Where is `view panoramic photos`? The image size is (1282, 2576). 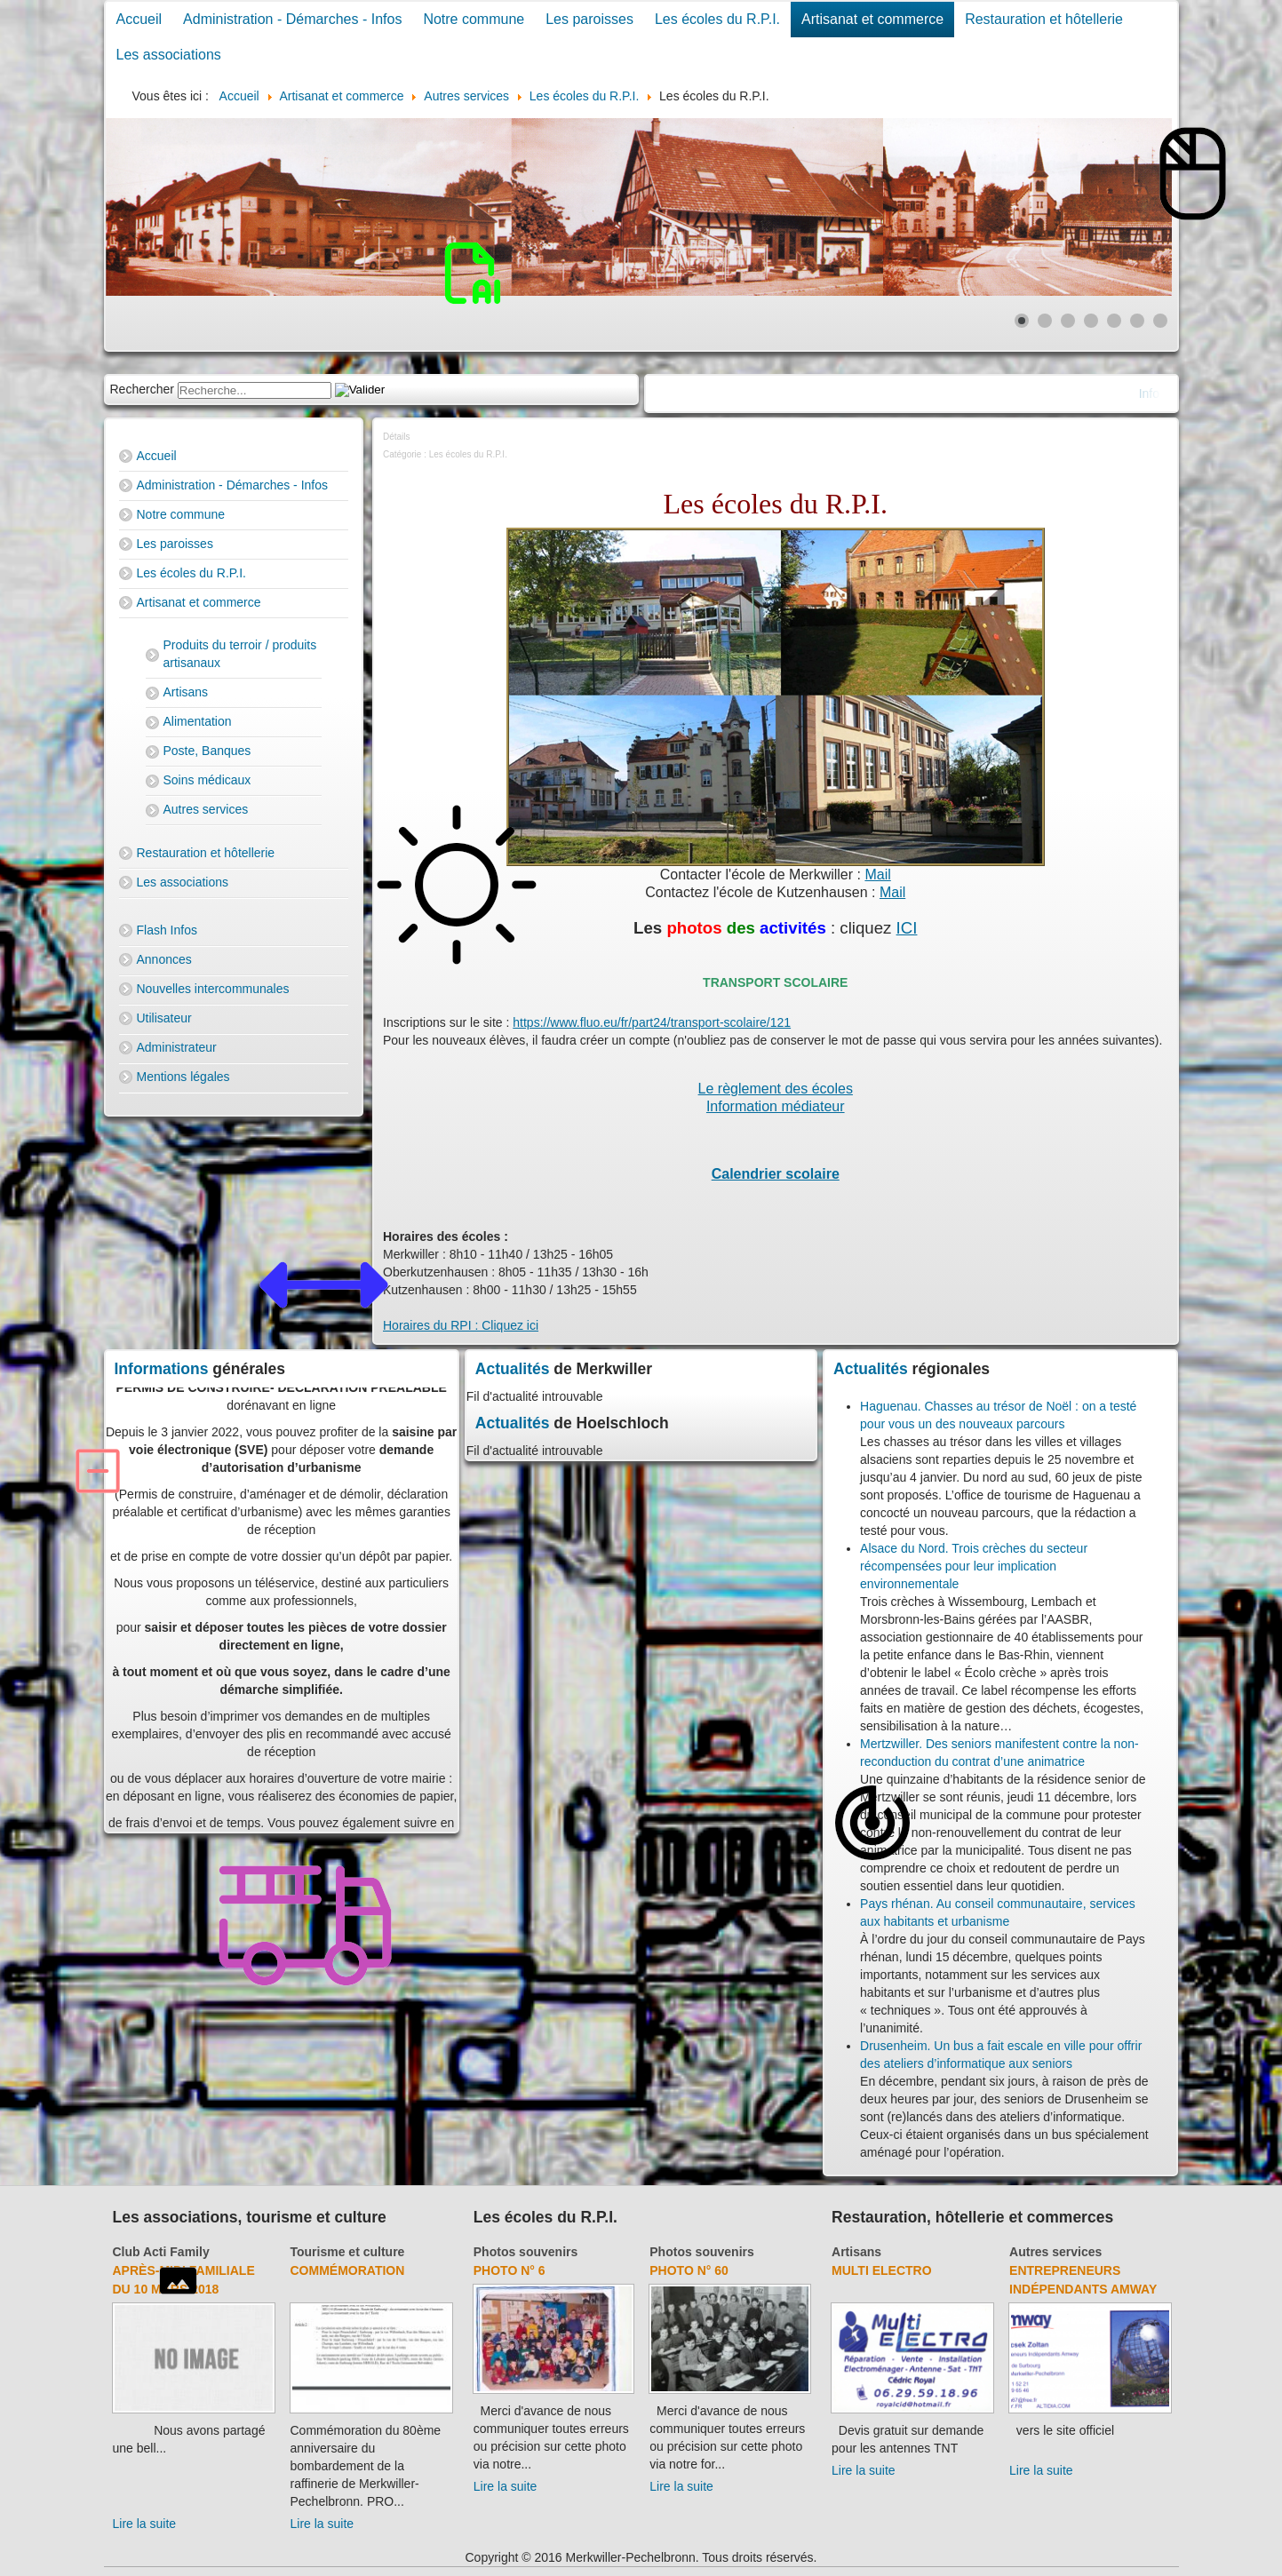 view panoramic photos is located at coordinates (178, 2280).